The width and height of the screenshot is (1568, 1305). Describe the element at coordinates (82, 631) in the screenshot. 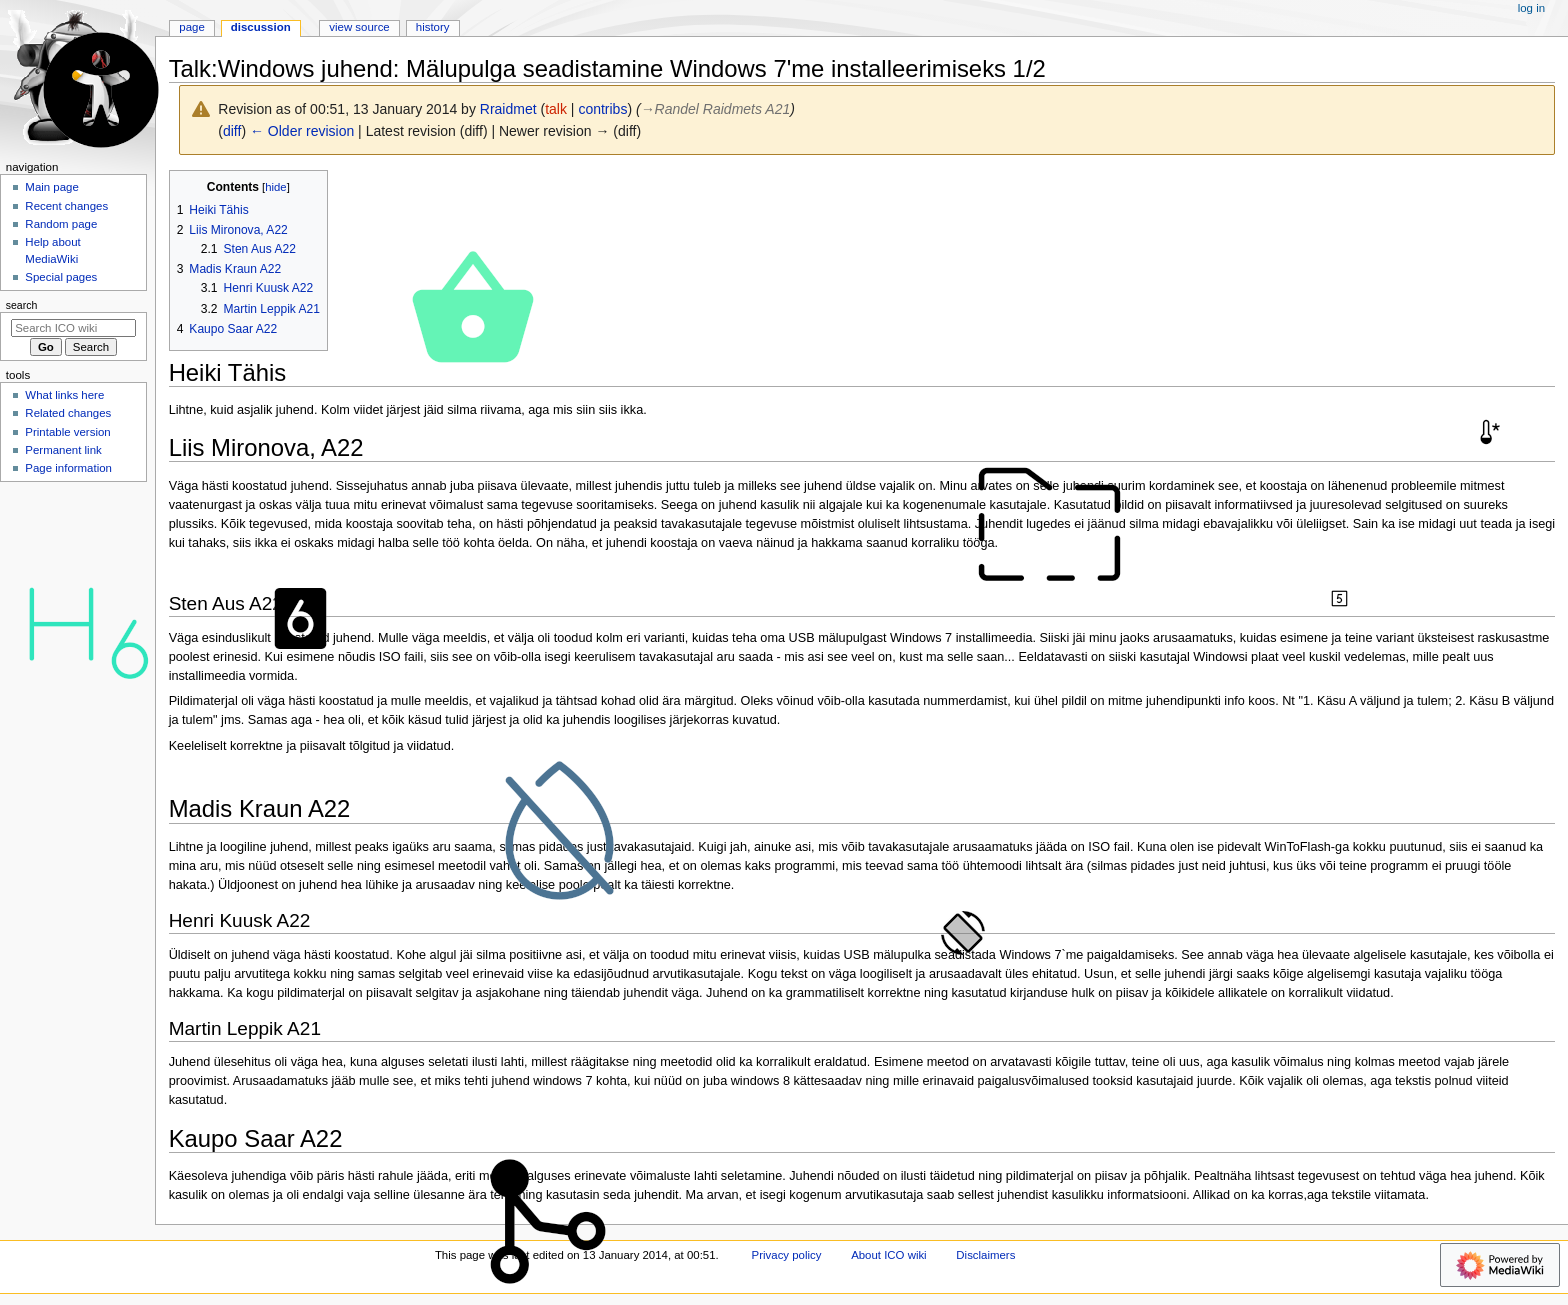

I see `format text as heading level 6` at that location.